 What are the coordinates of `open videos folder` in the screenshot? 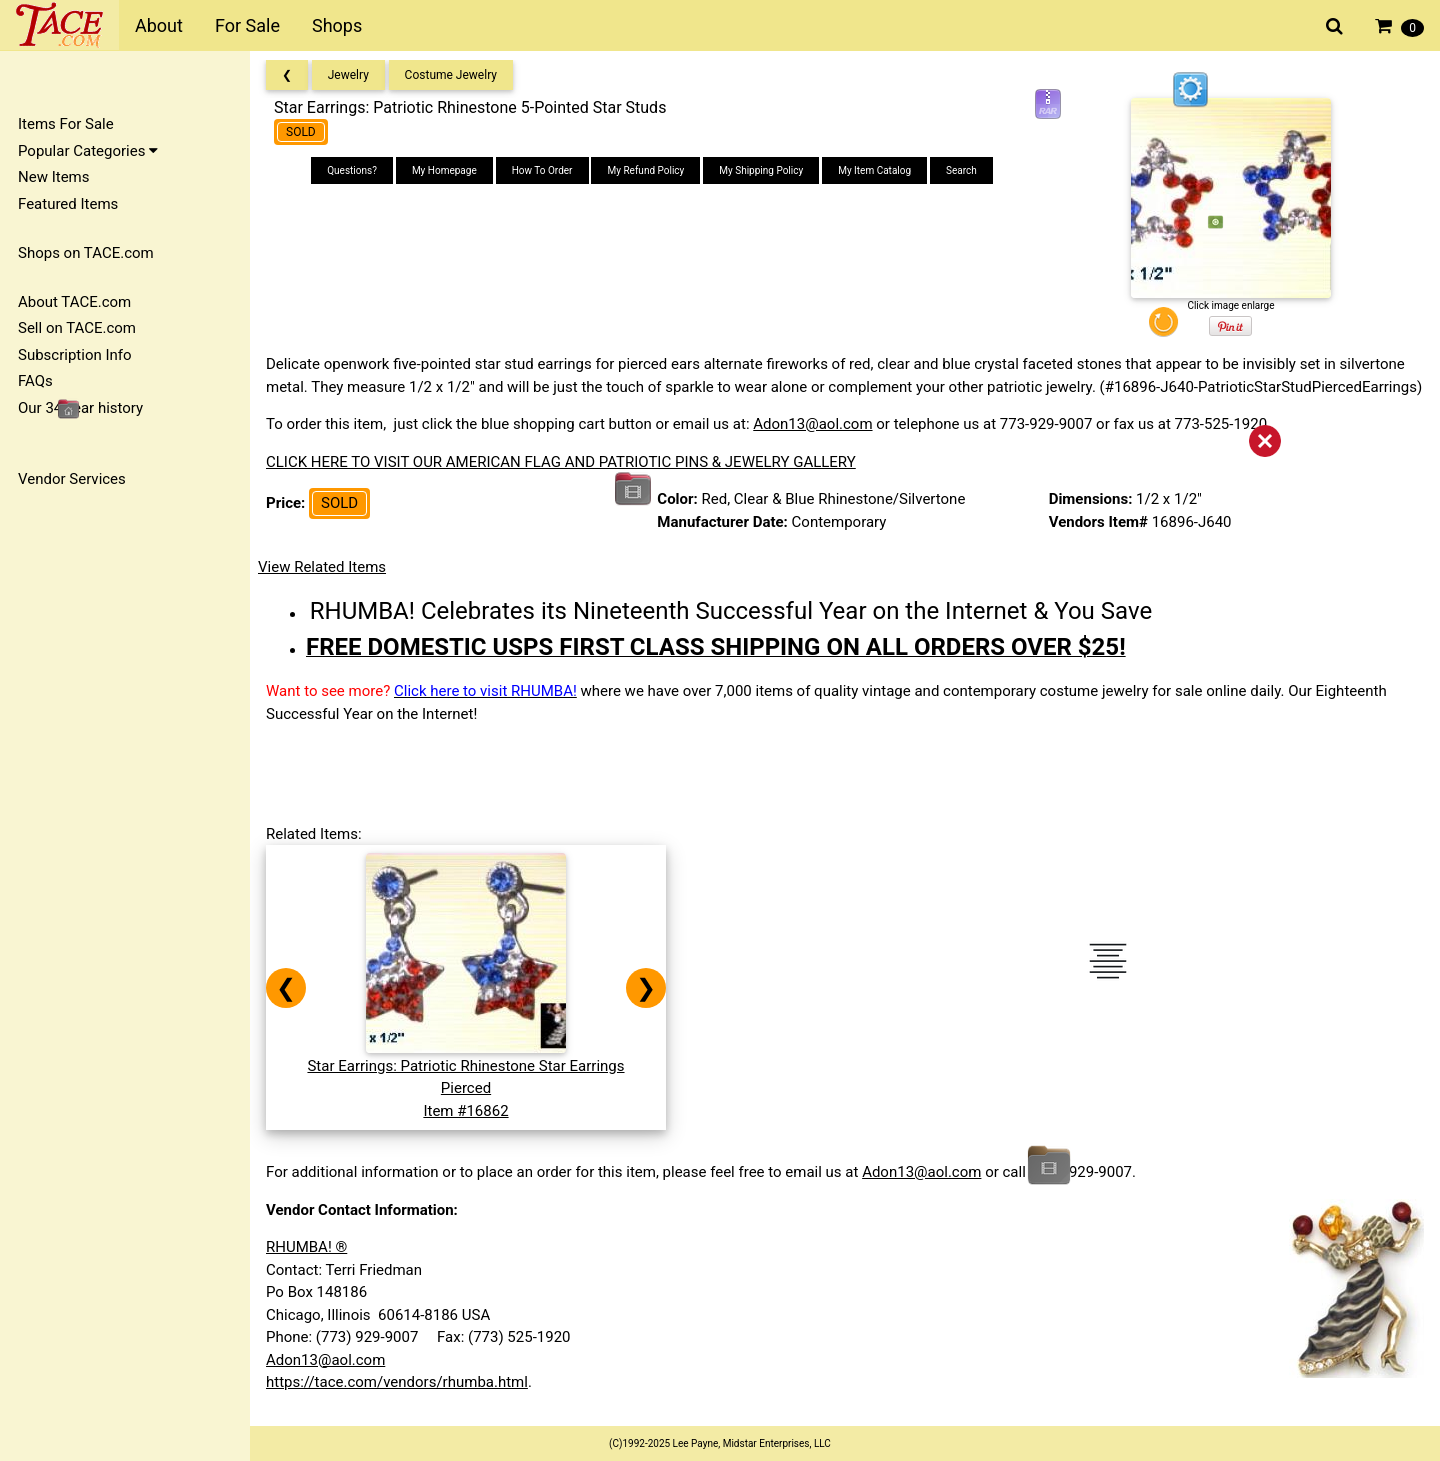 It's located at (633, 488).